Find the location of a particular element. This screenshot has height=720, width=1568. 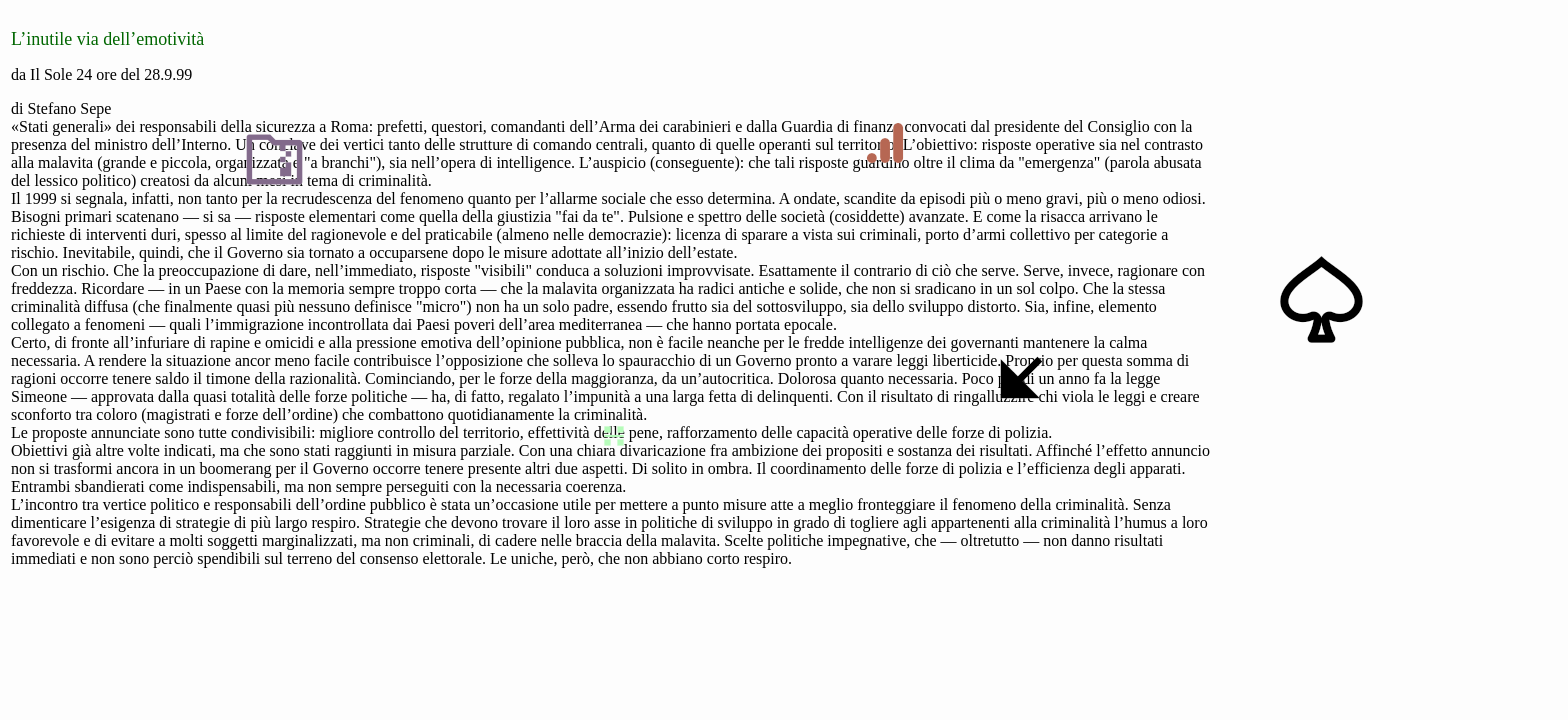

access compressed or zipped files is located at coordinates (274, 159).